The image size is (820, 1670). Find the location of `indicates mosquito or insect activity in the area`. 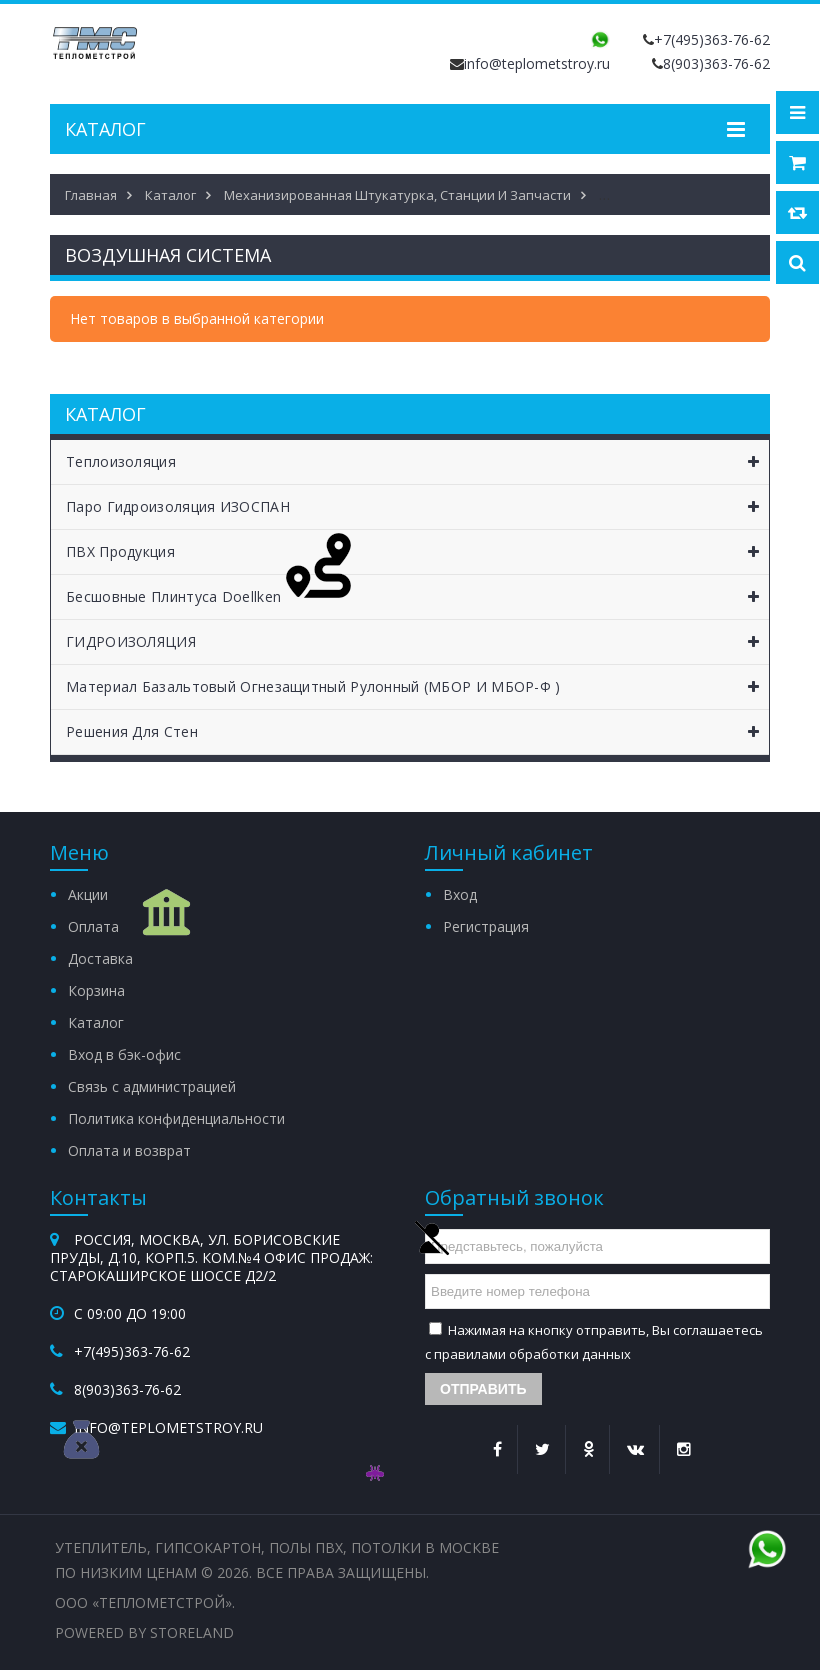

indicates mosquito or insect activity in the area is located at coordinates (375, 1473).